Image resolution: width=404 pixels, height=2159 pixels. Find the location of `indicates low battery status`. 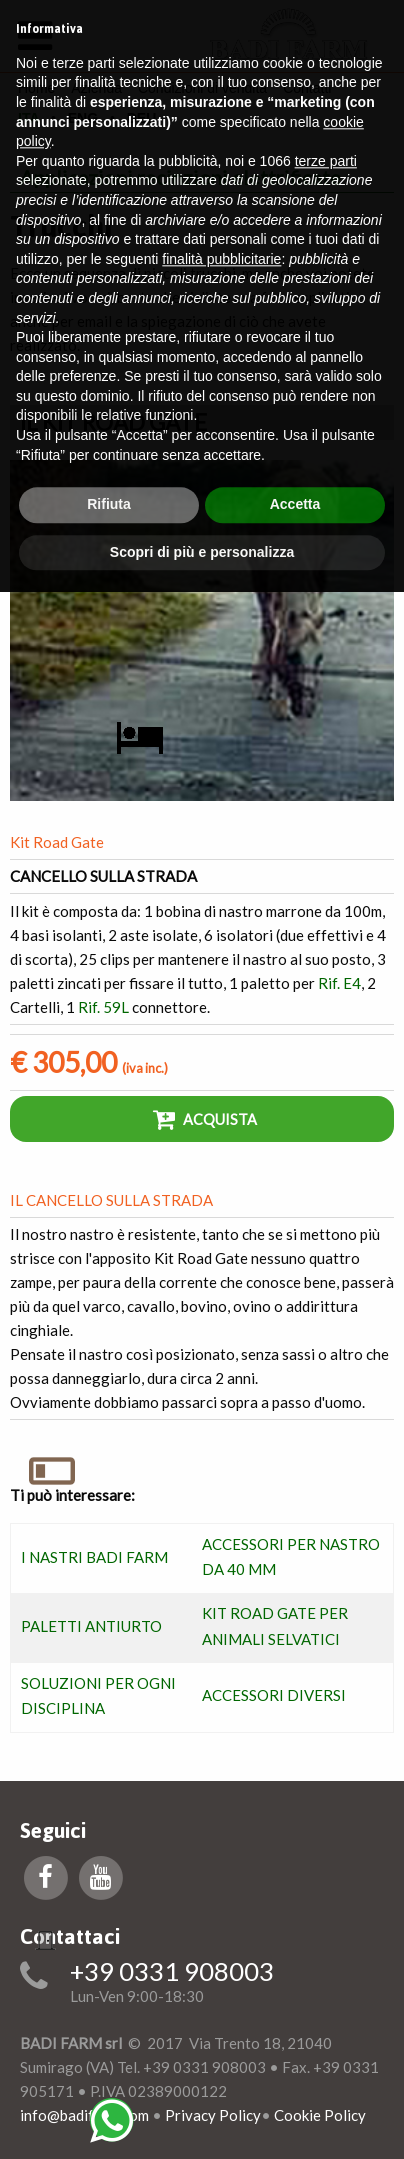

indicates low battery status is located at coordinates (52, 1471).